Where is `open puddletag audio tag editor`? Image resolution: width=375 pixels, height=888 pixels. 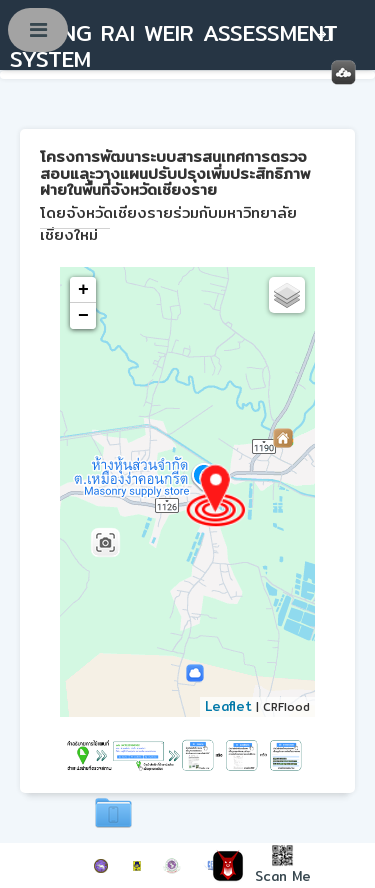
open puddletag audio tag editor is located at coordinates (343, 72).